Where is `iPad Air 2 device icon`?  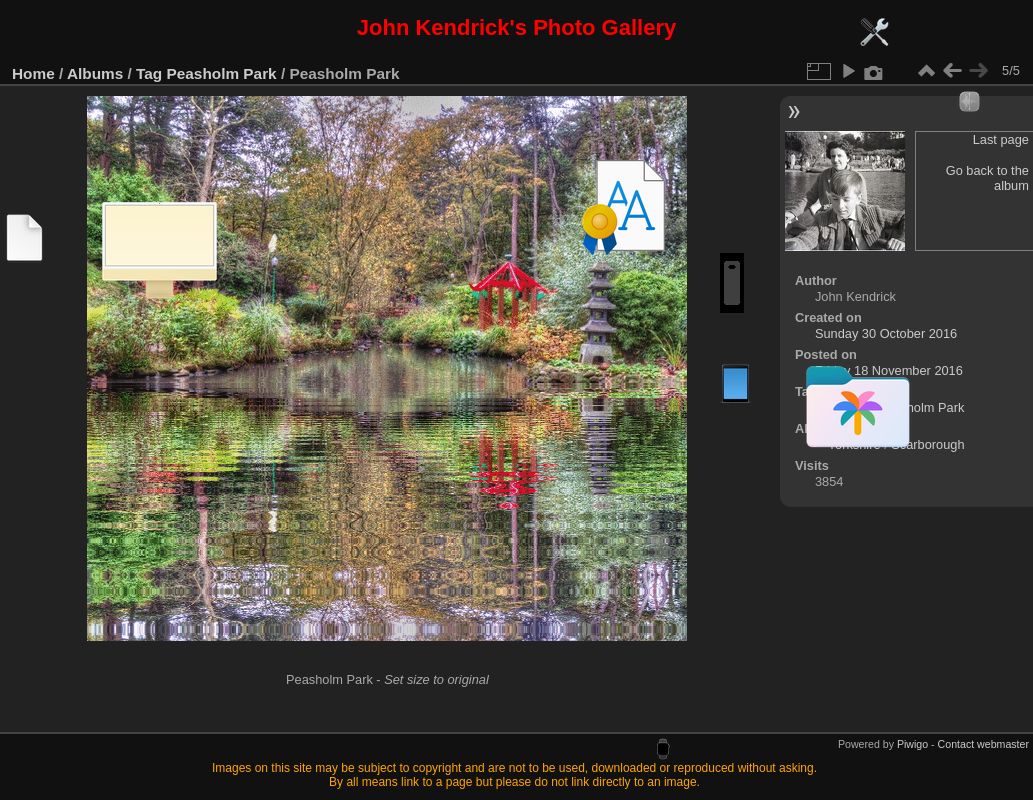
iPad Air 2 device icon is located at coordinates (735, 383).